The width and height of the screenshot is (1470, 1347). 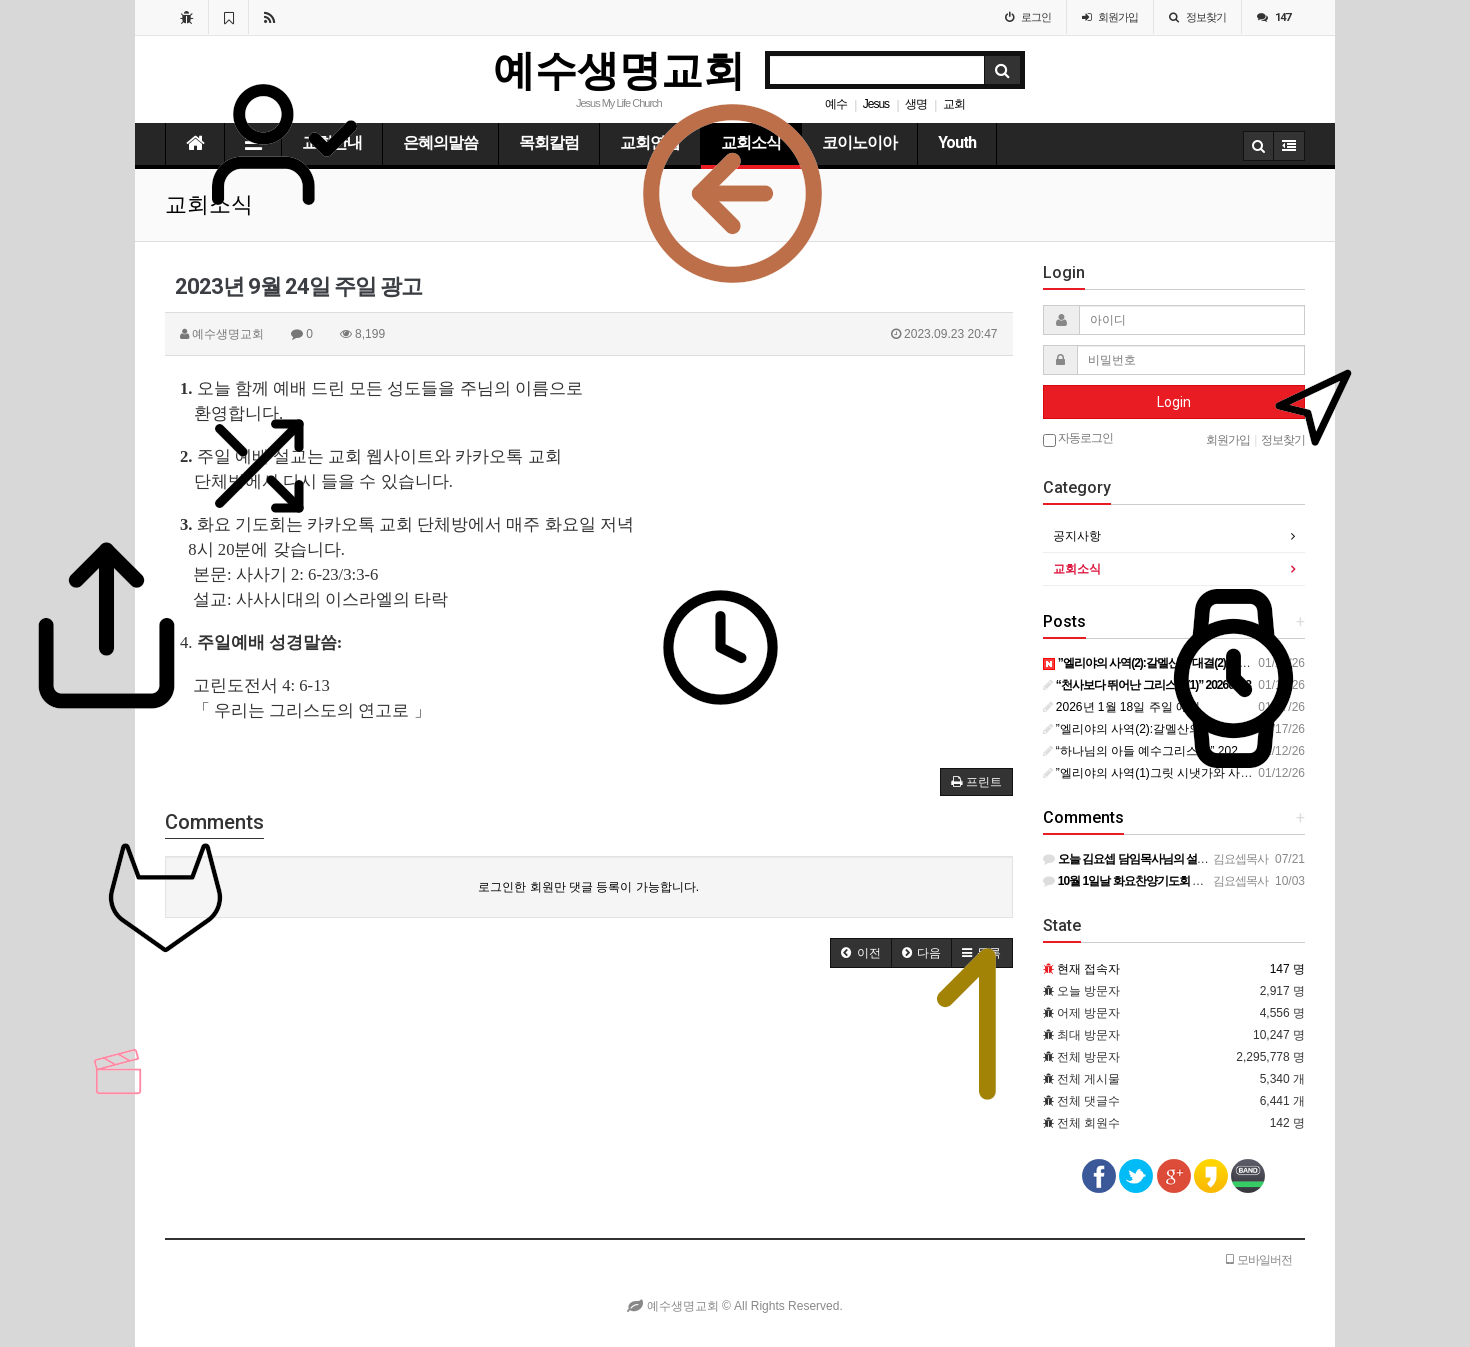 I want to click on go back to the previous screen, so click(x=732, y=193).